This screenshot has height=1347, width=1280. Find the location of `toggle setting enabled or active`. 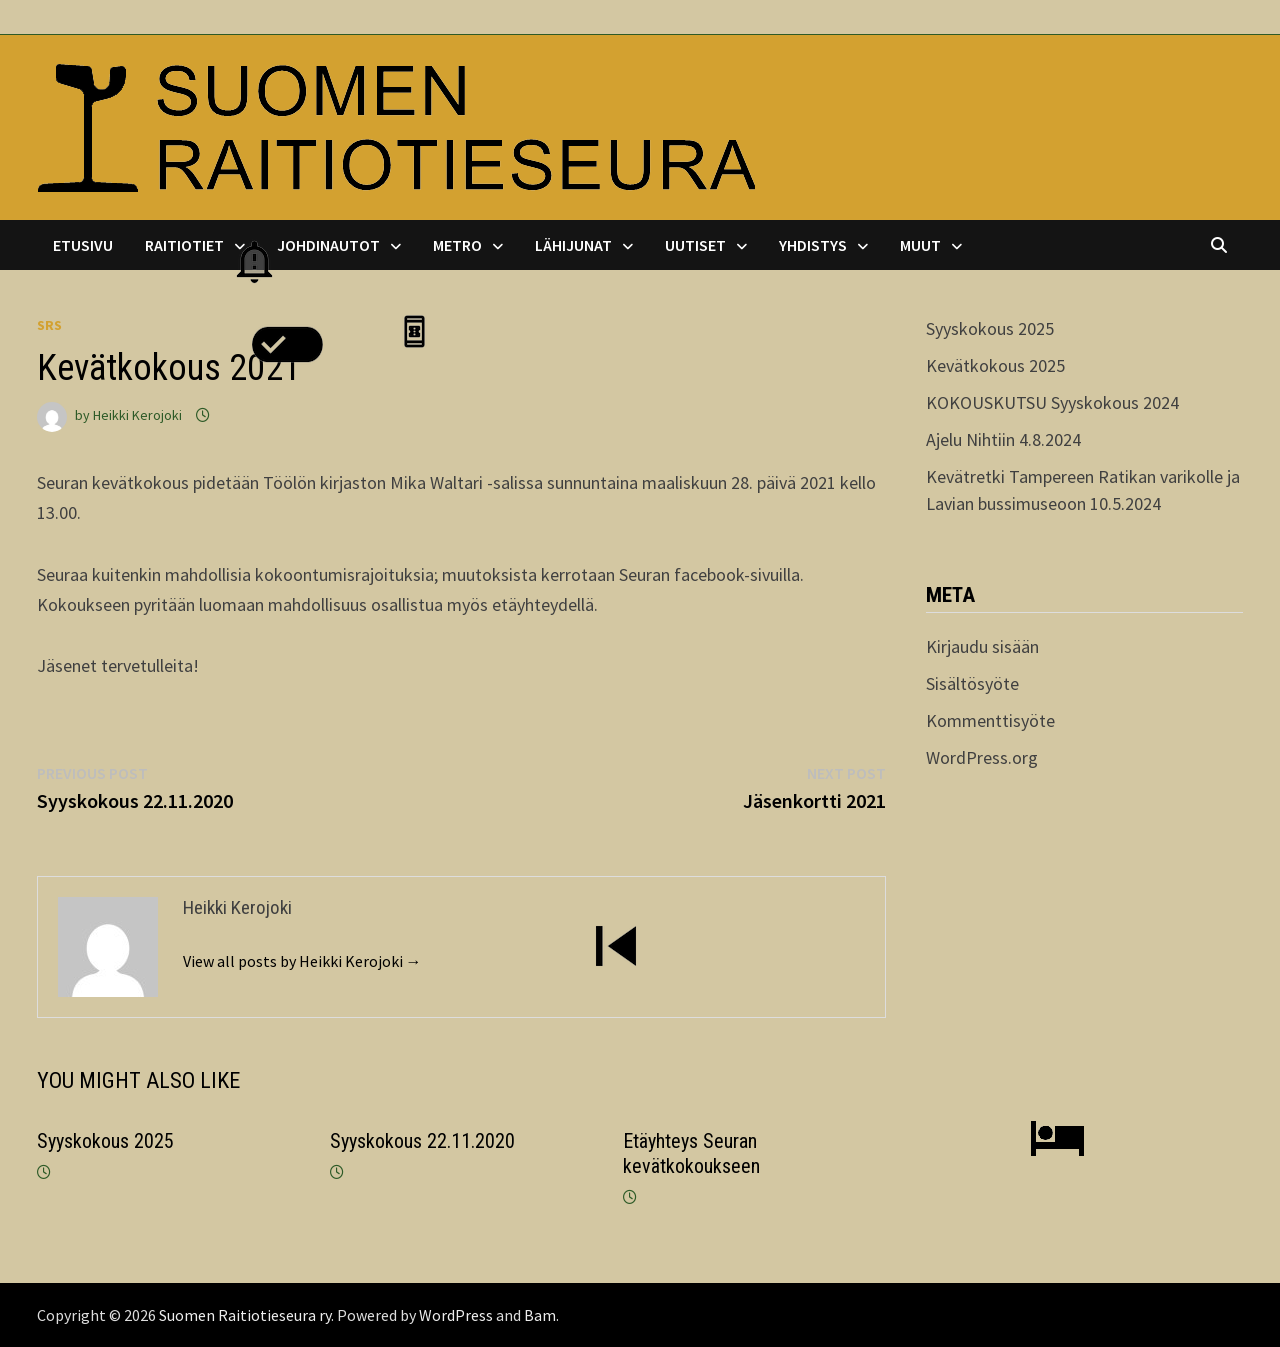

toggle setting enabled or active is located at coordinates (287, 344).